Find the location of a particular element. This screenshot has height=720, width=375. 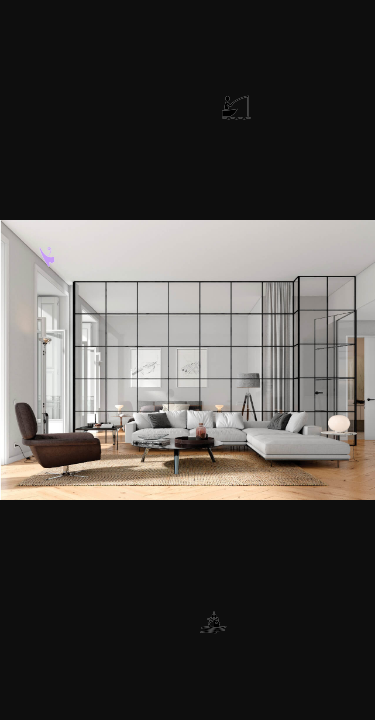

select cruiser ship unit is located at coordinates (214, 622).